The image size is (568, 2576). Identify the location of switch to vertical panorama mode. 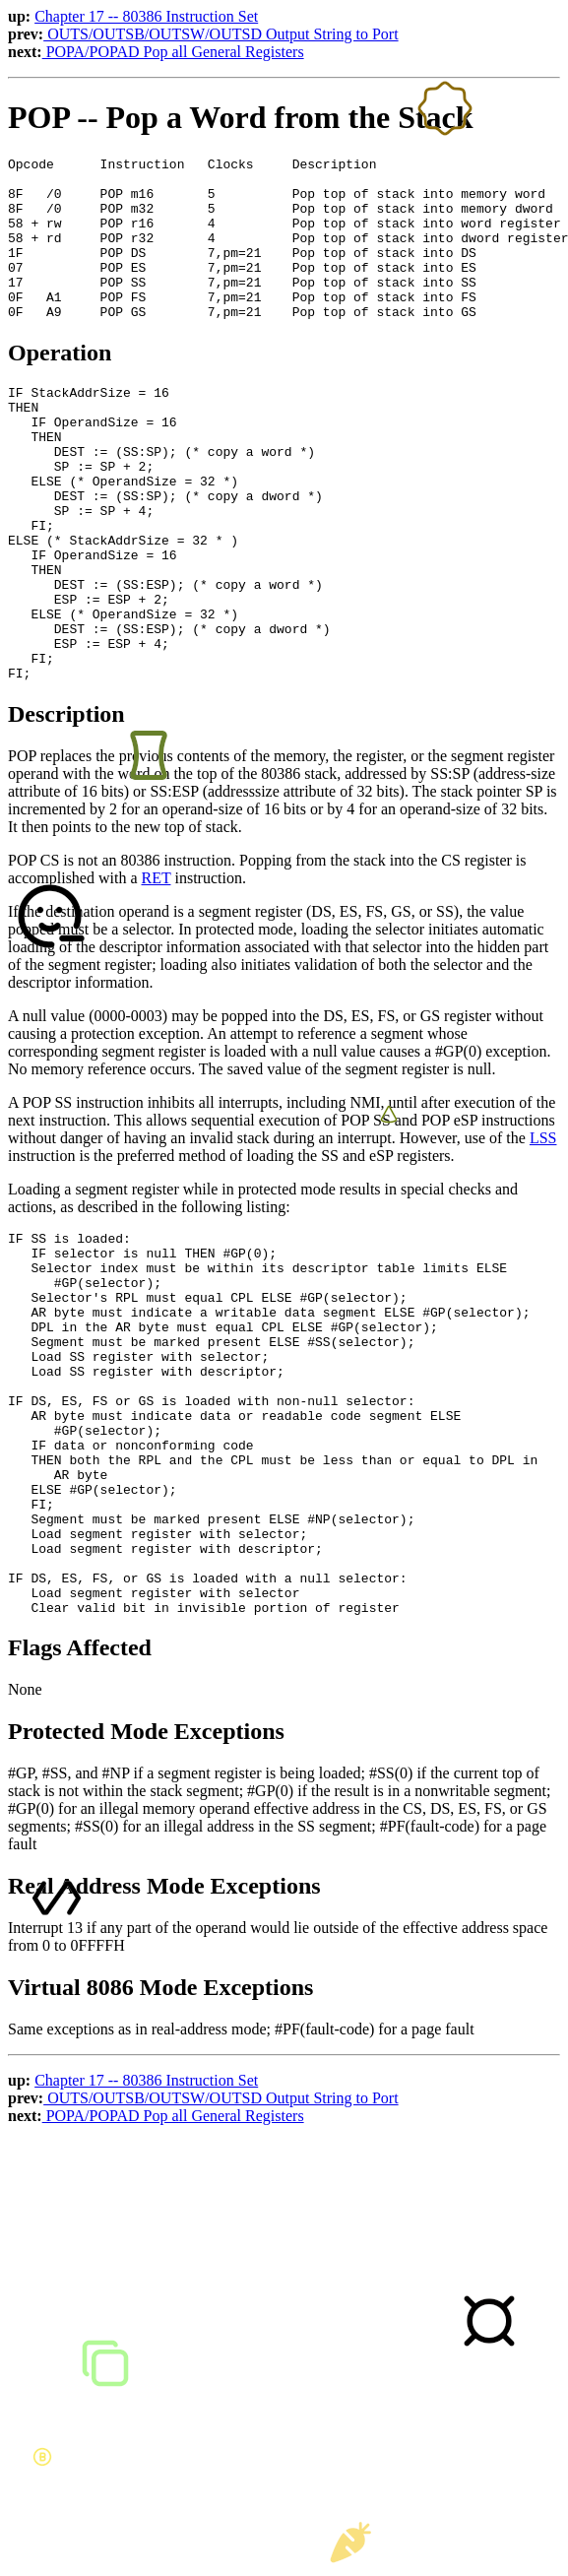
(149, 755).